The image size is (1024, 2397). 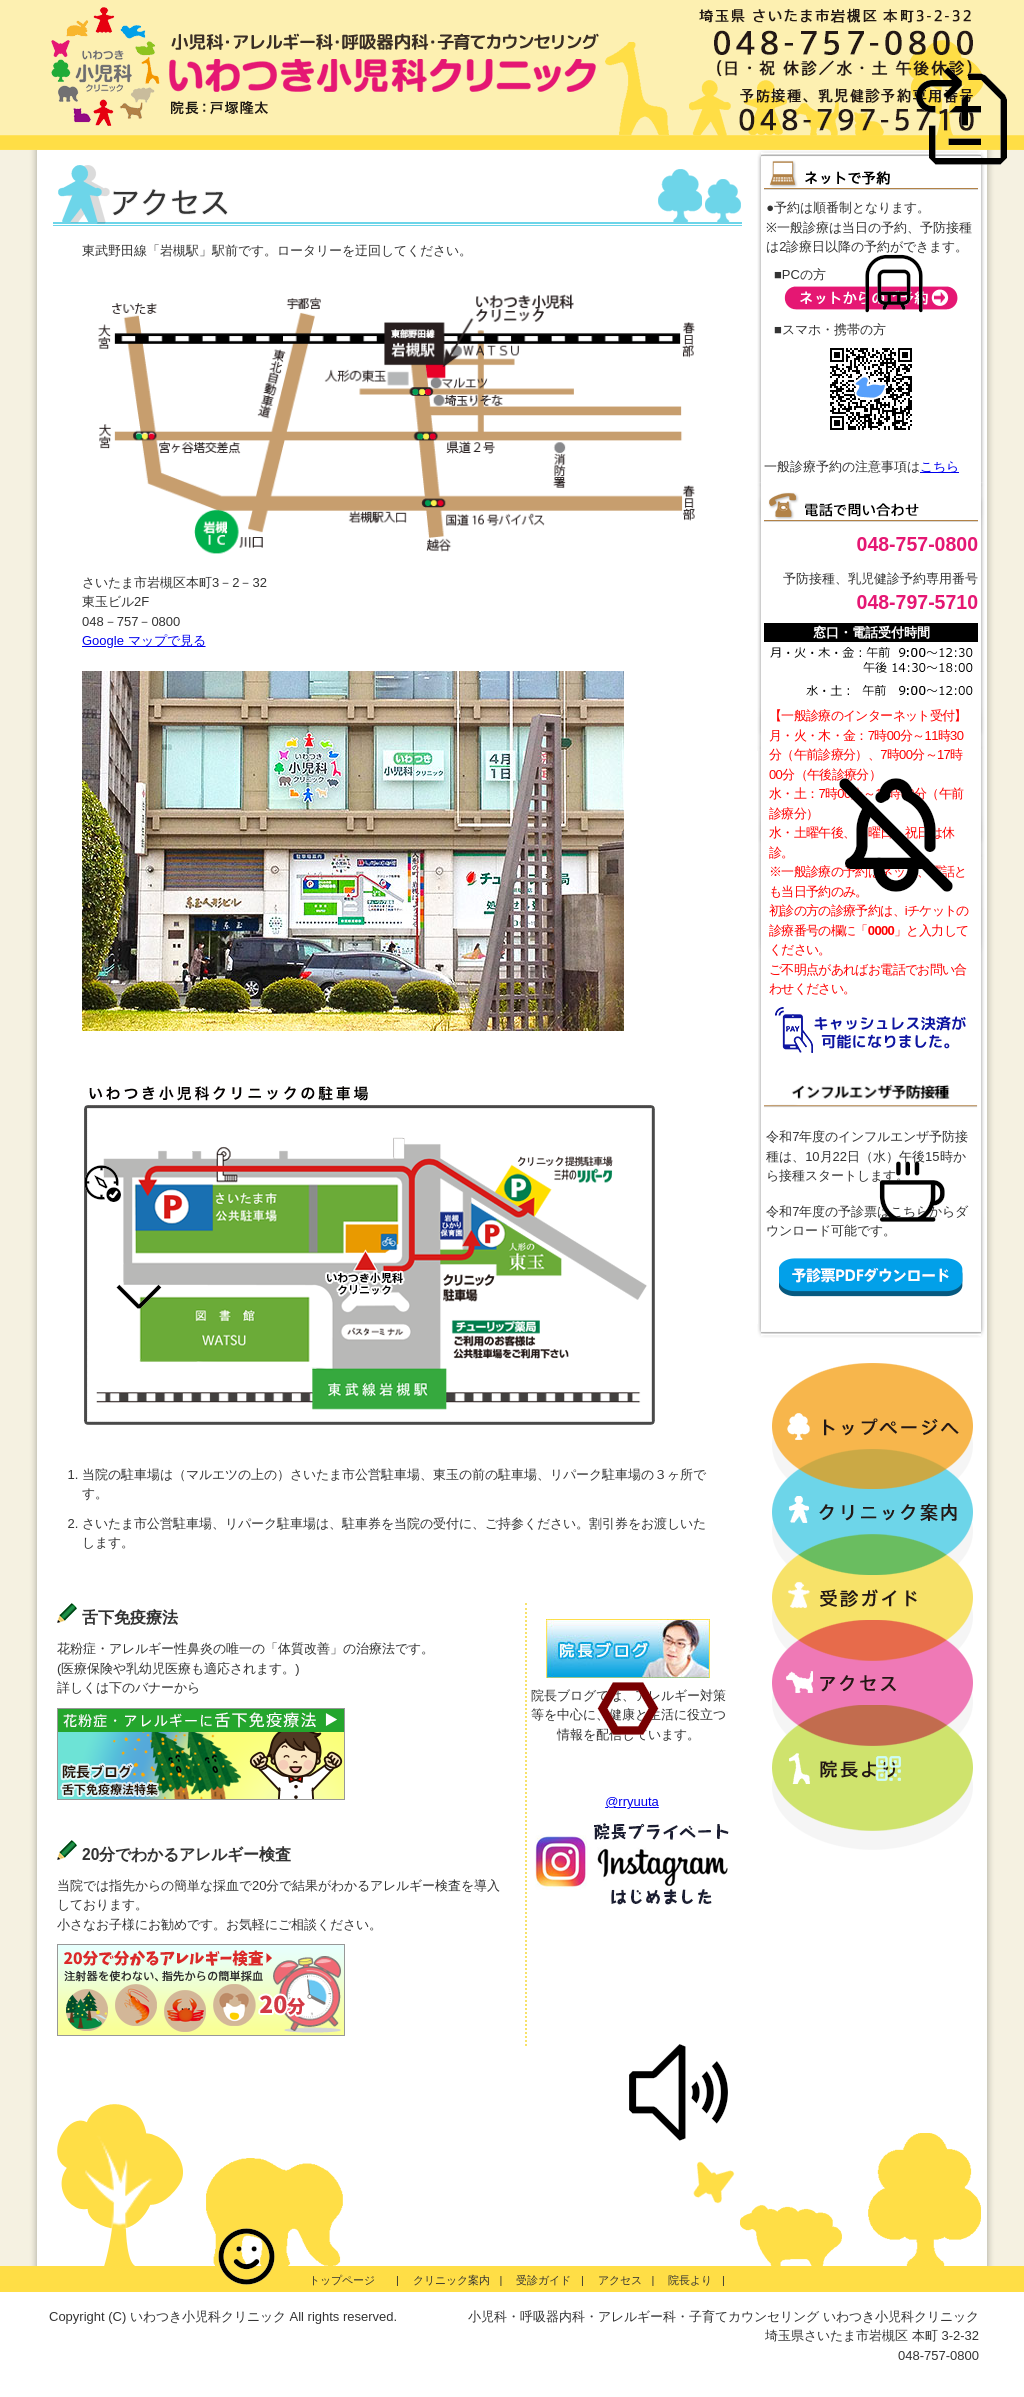 What do you see at coordinates (630, 1708) in the screenshot?
I see `unverified data breakpoint in debug mode` at bounding box center [630, 1708].